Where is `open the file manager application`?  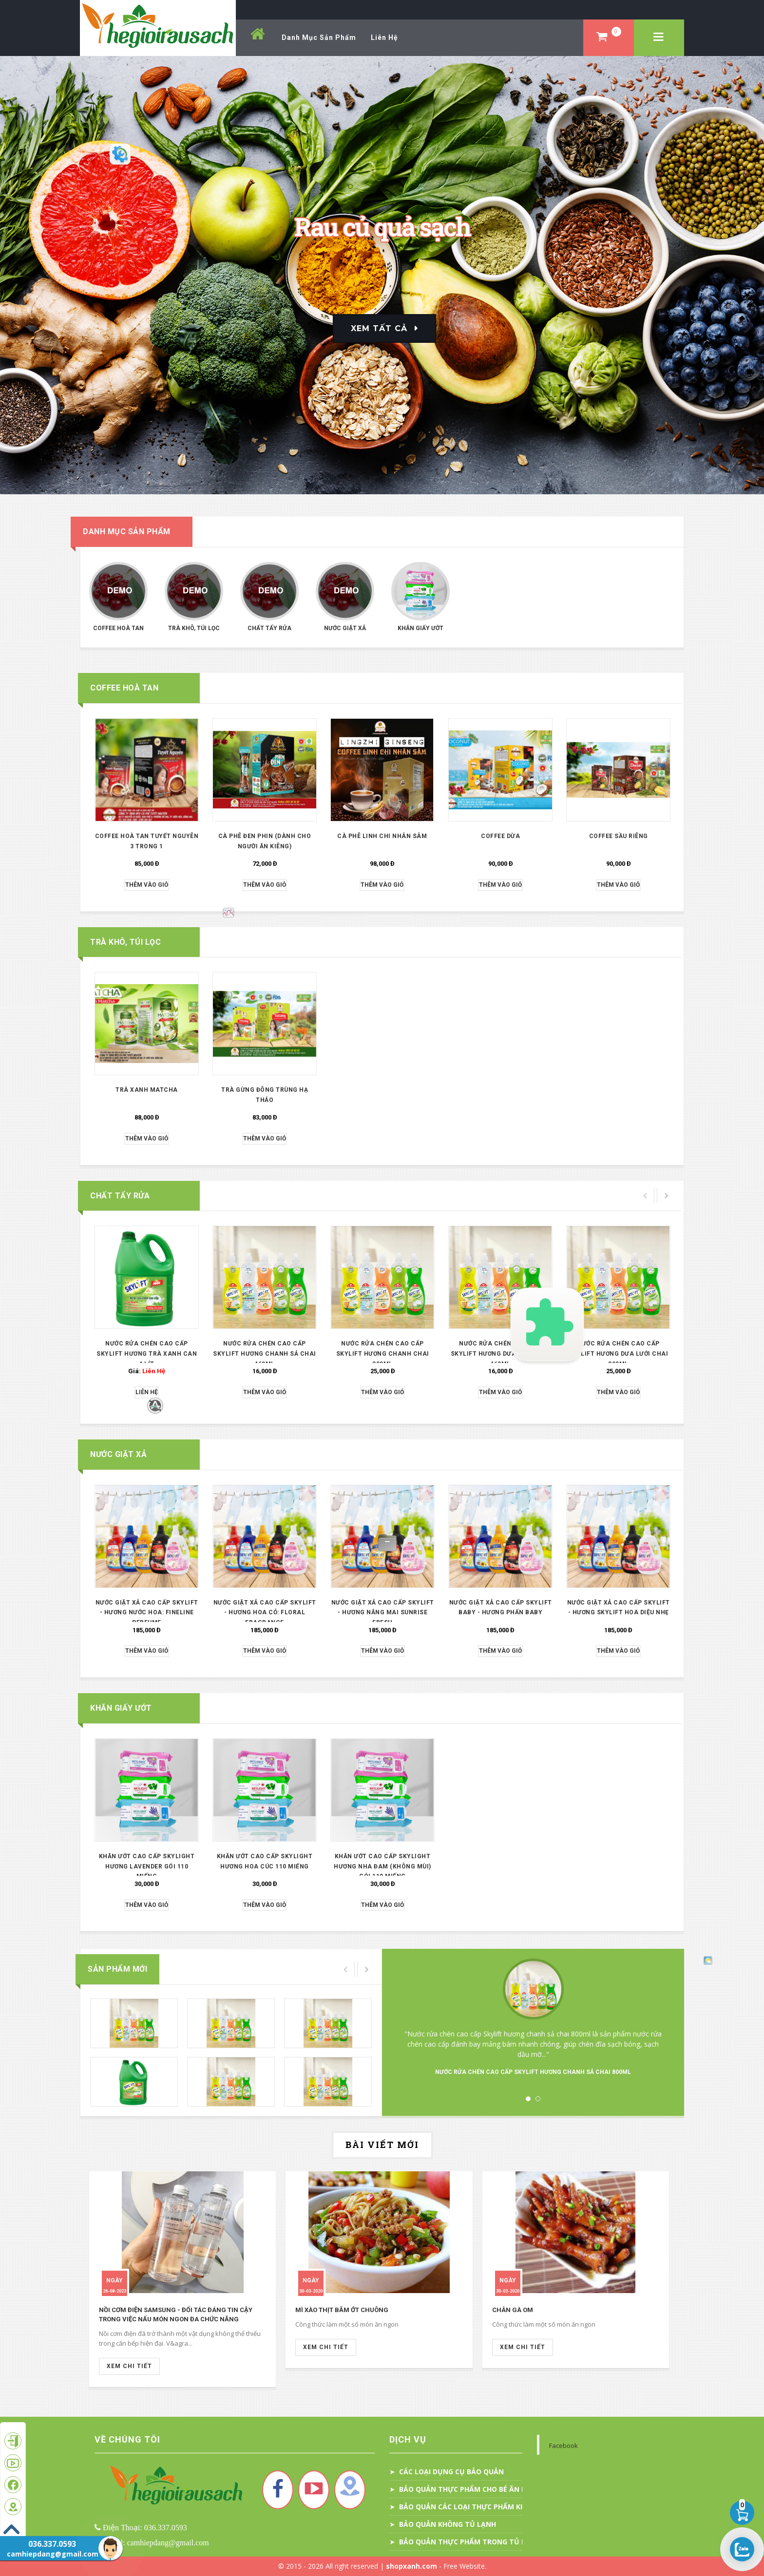 open the file manager application is located at coordinates (387, 1543).